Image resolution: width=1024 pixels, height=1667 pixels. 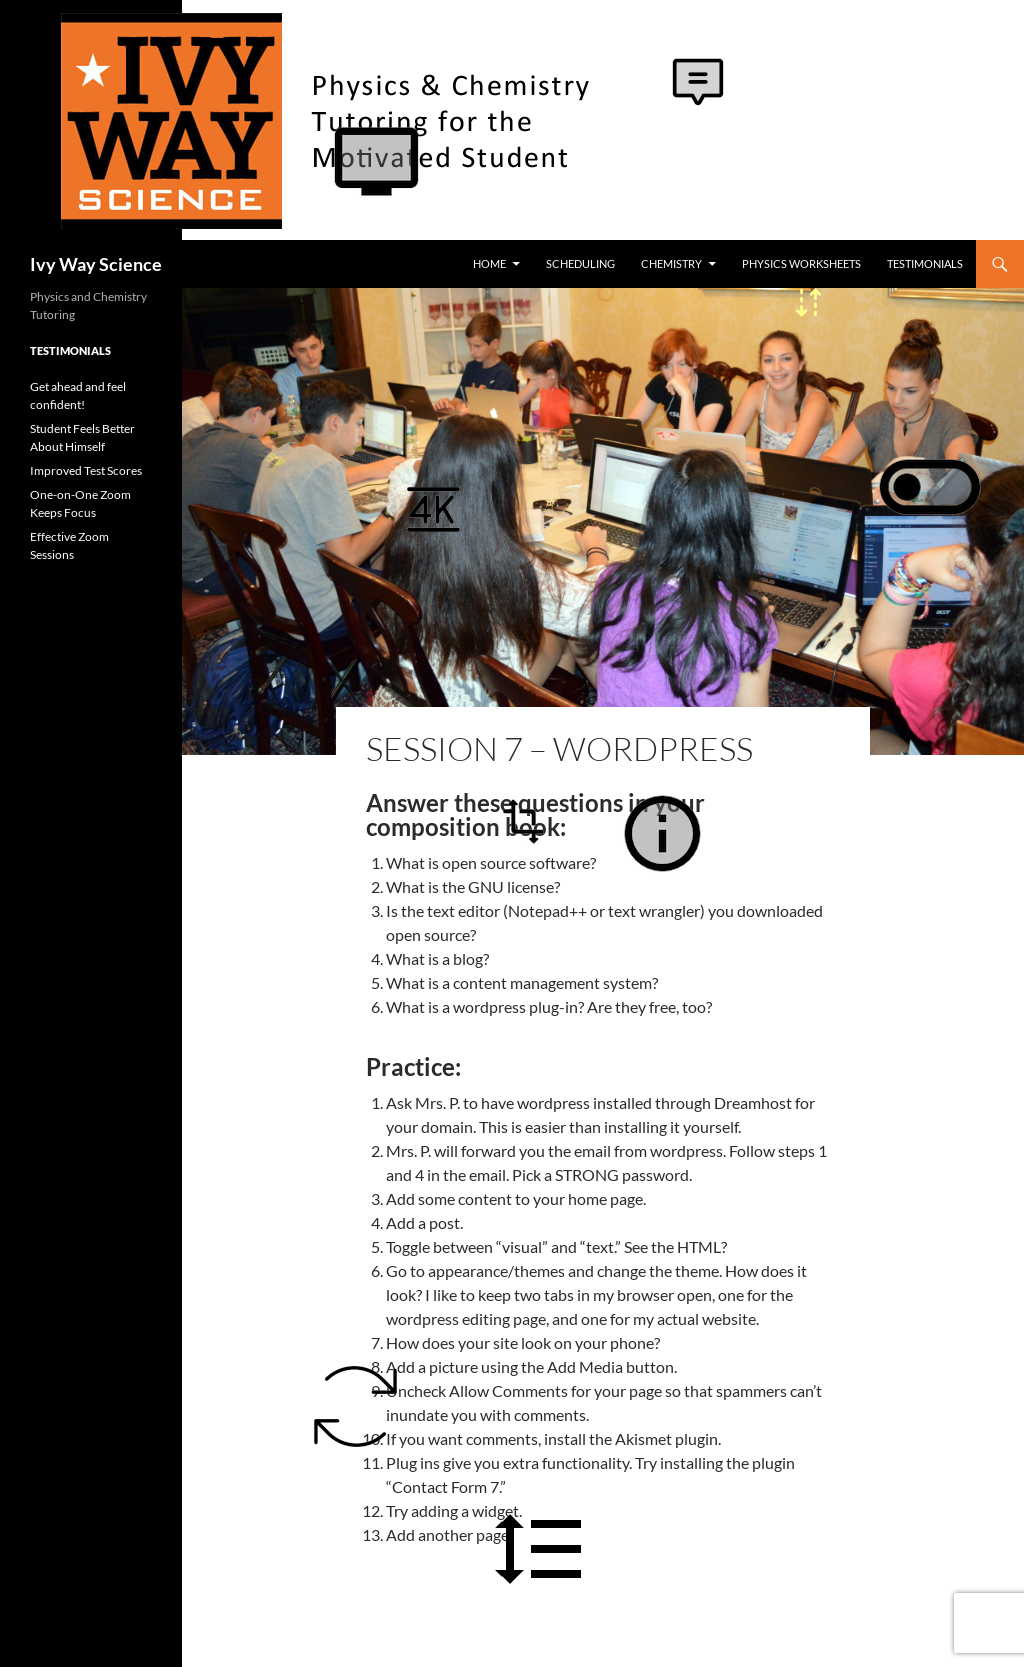 What do you see at coordinates (930, 487) in the screenshot?
I see `toggle switch in the off position` at bounding box center [930, 487].